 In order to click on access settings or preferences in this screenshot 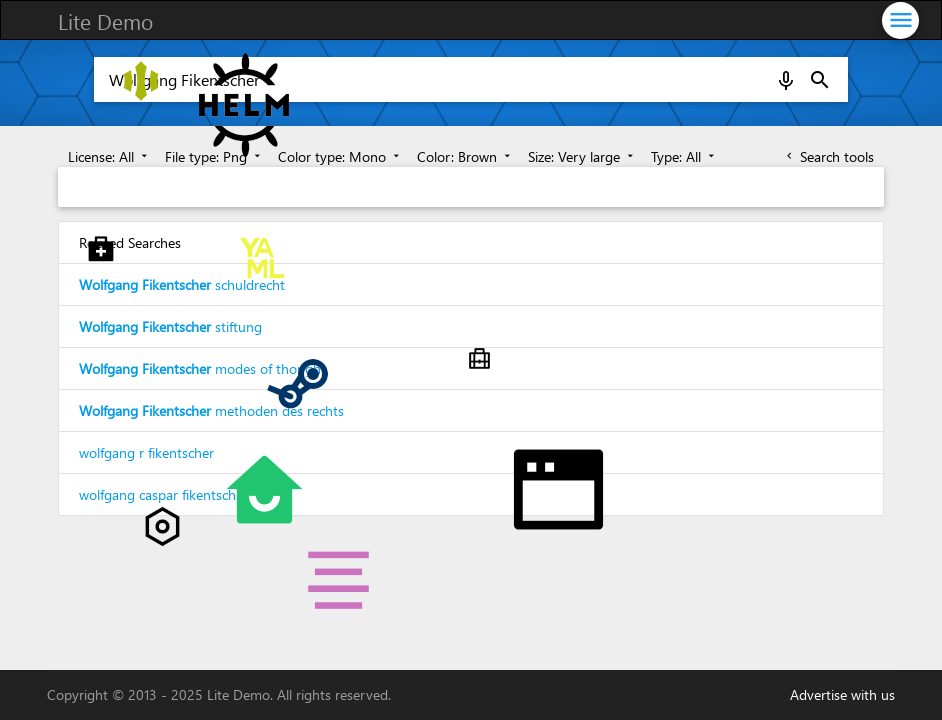, I will do `click(162, 526)`.